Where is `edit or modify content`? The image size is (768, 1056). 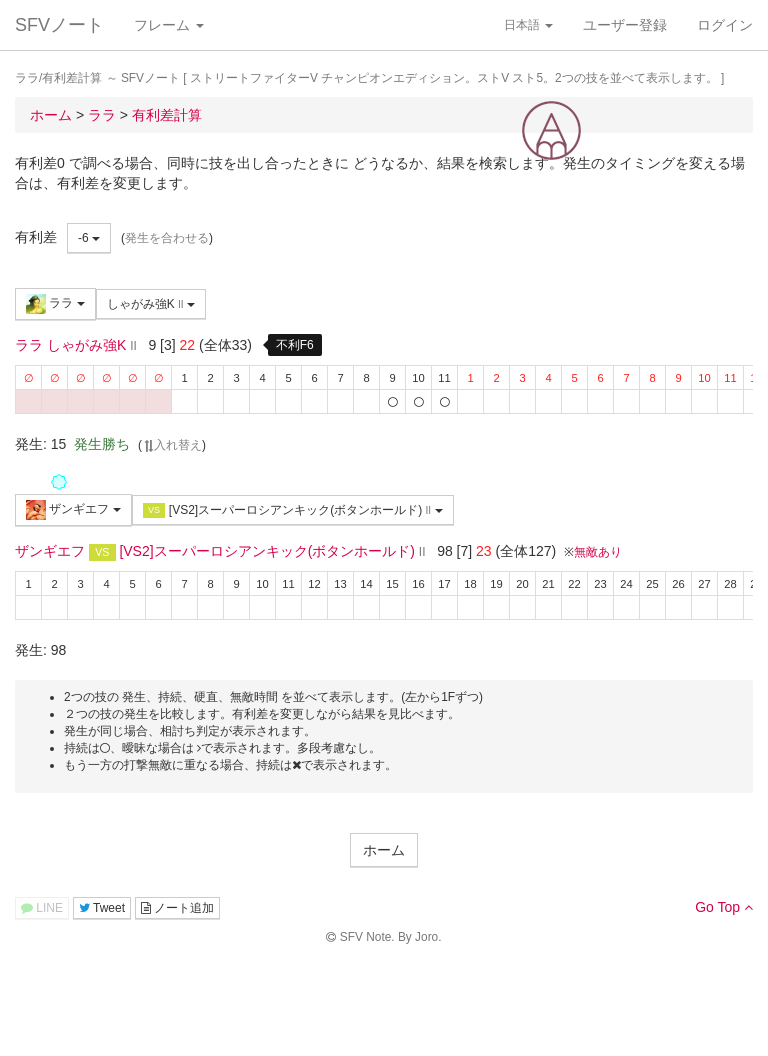
edit or modify content is located at coordinates (551, 130).